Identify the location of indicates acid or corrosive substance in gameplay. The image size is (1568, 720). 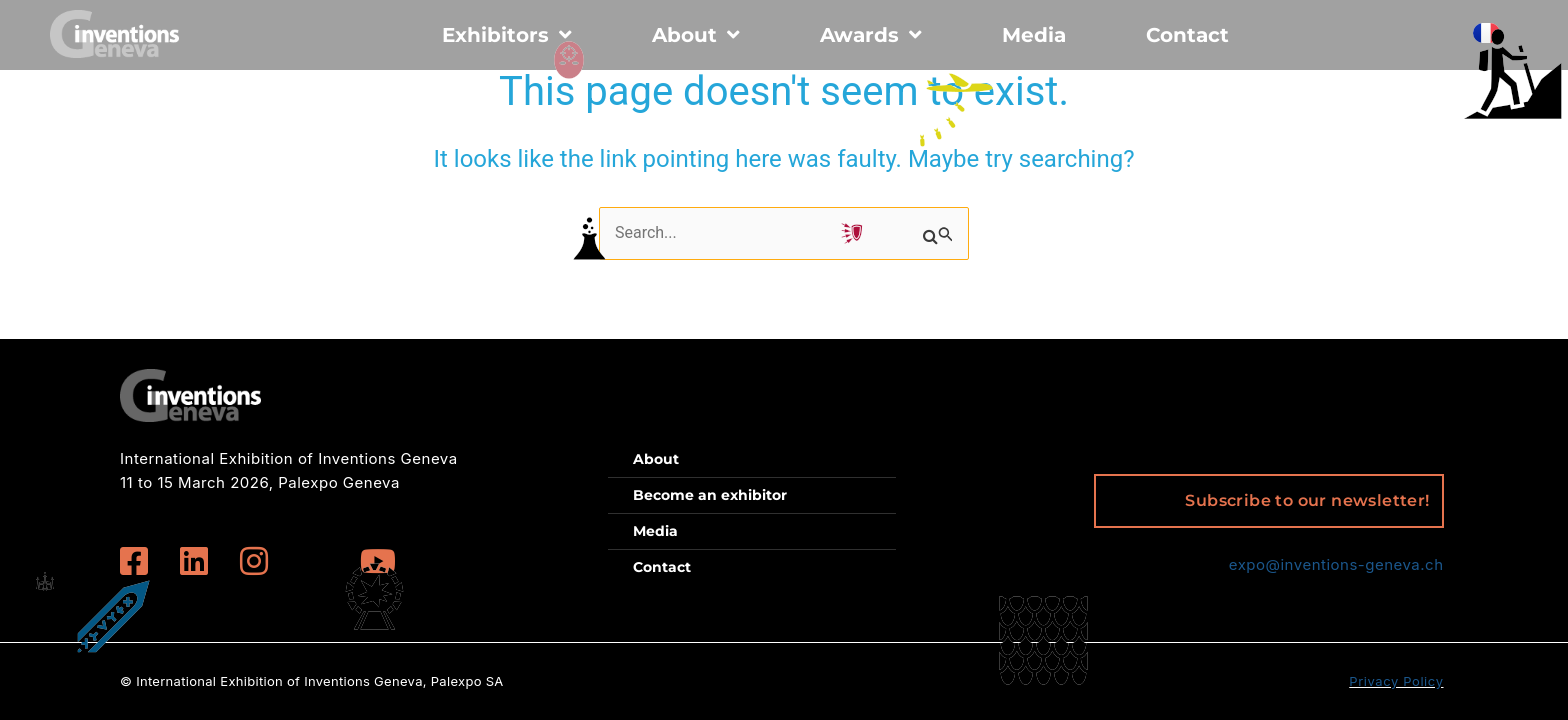
(589, 238).